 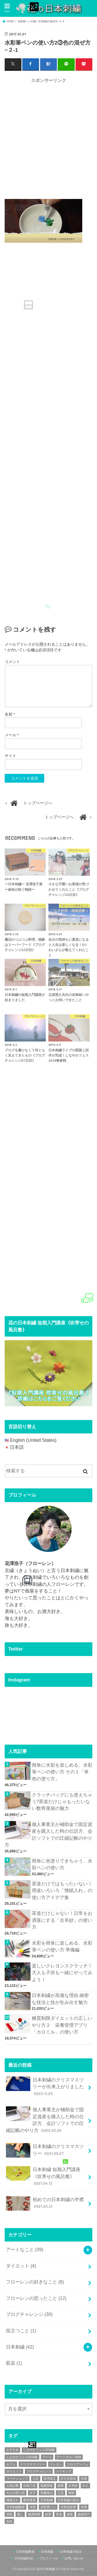 I want to click on view invoice or billing details, so click(x=32, y=2445).